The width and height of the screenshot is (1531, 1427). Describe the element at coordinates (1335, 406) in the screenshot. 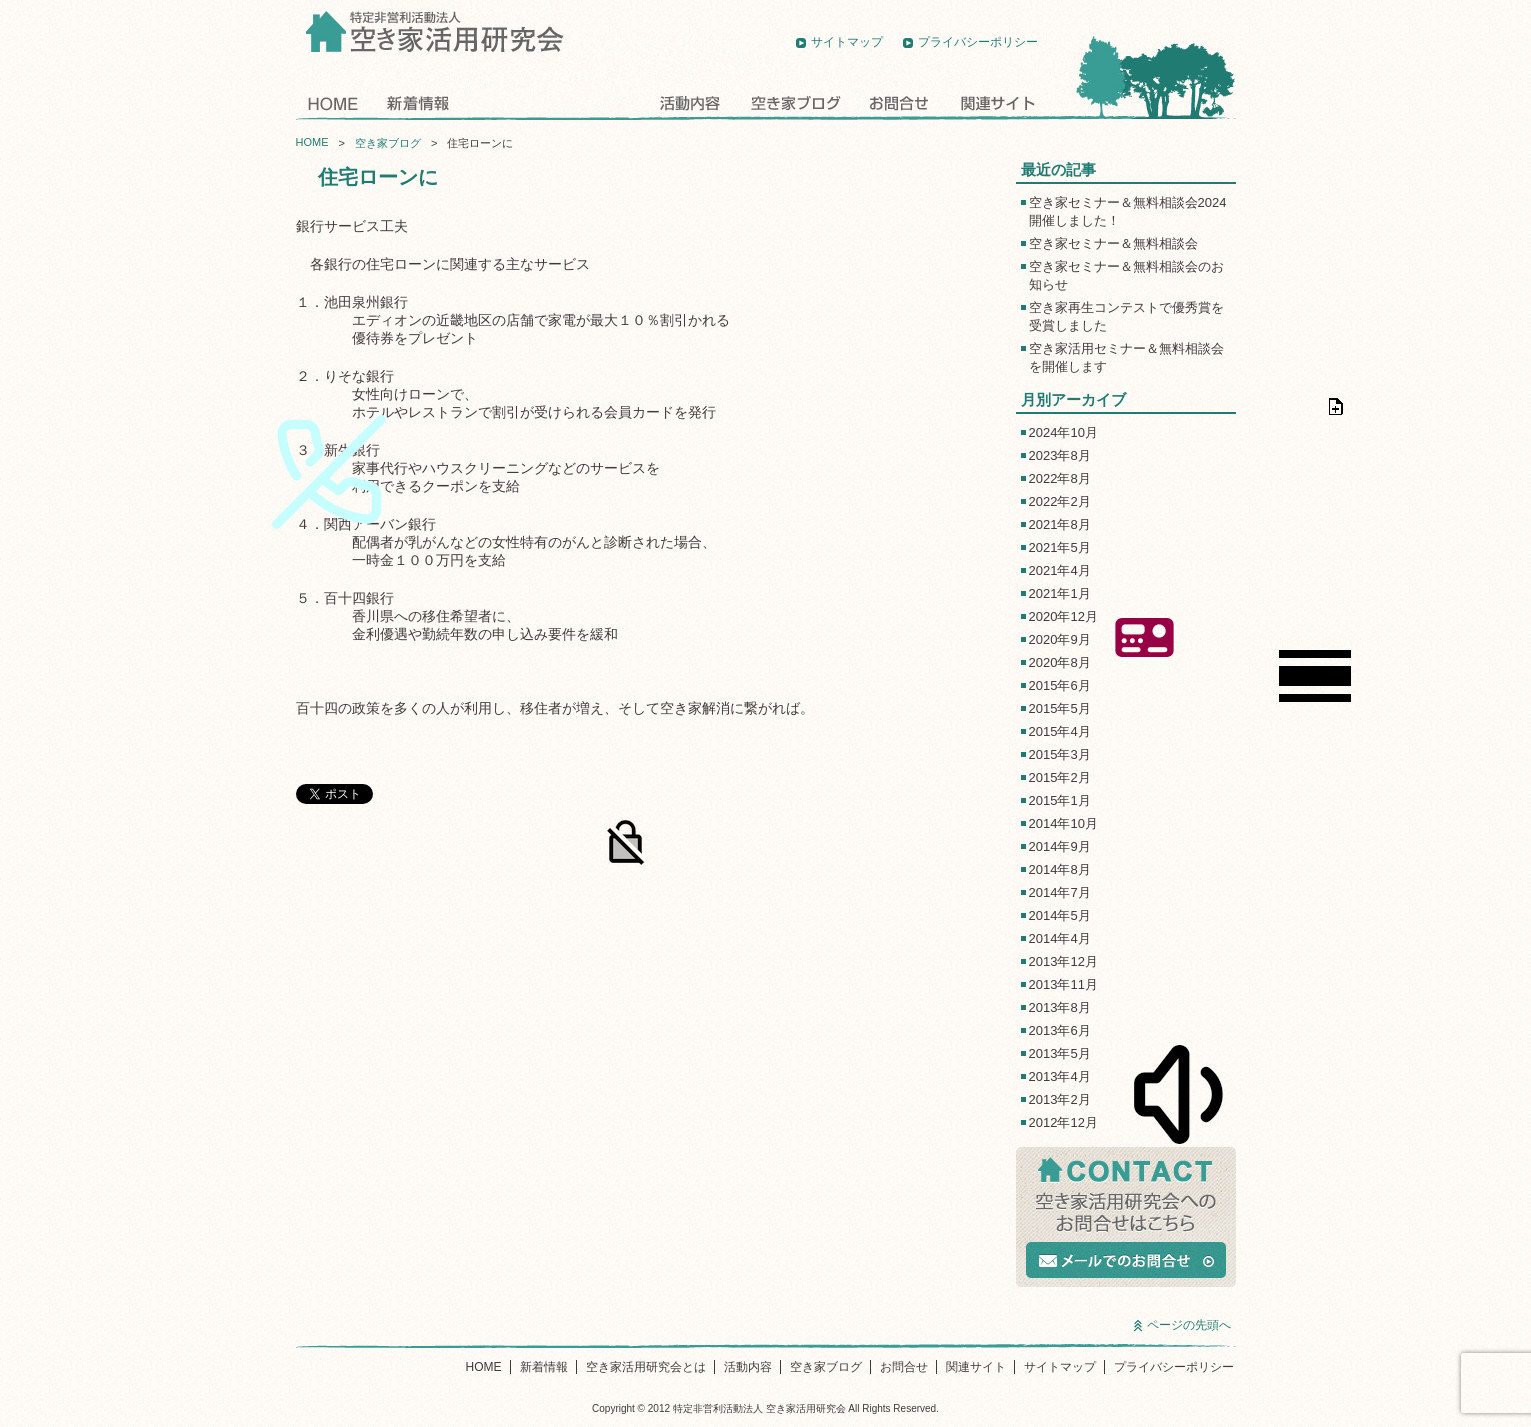

I see `create a new note or document` at that location.